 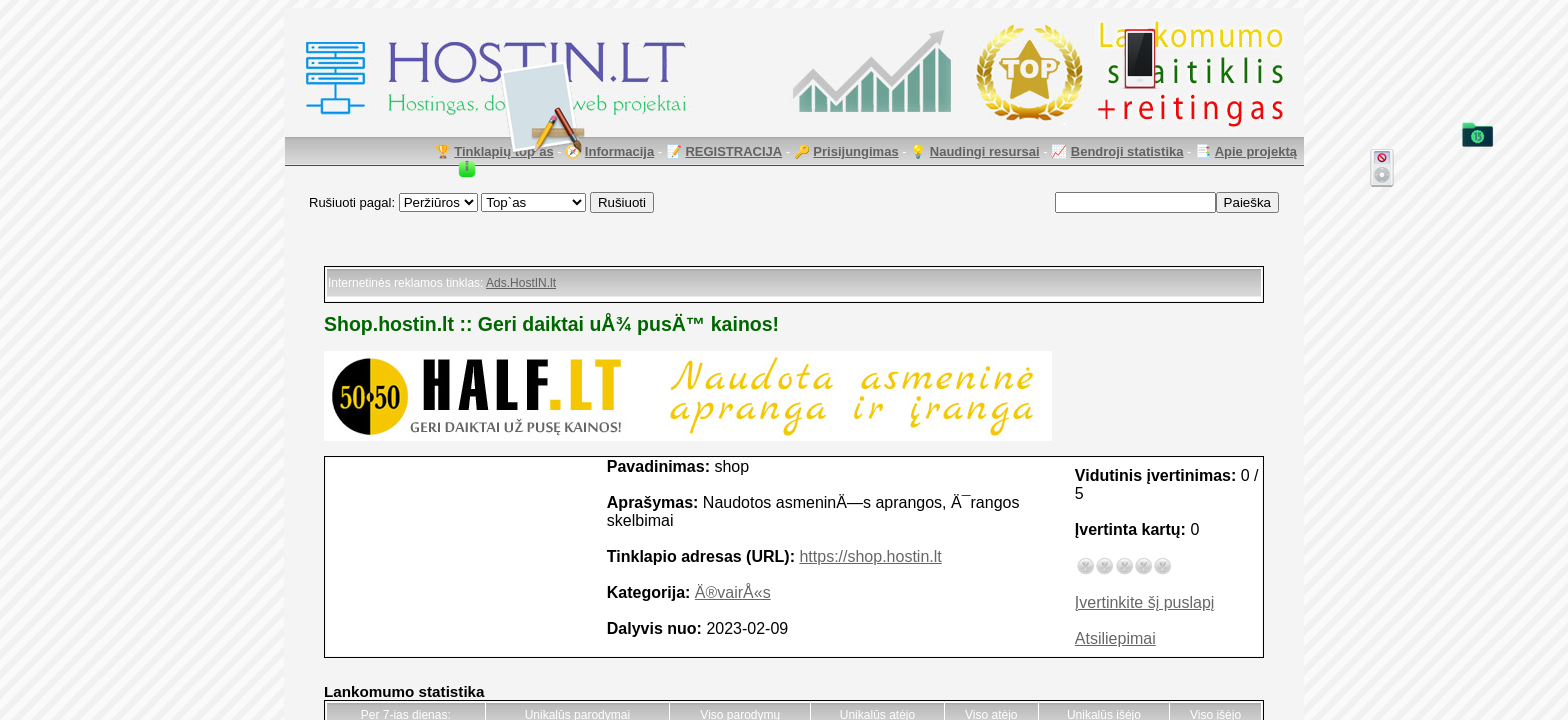 I want to click on open archive utility to compress or extract files, so click(x=467, y=169).